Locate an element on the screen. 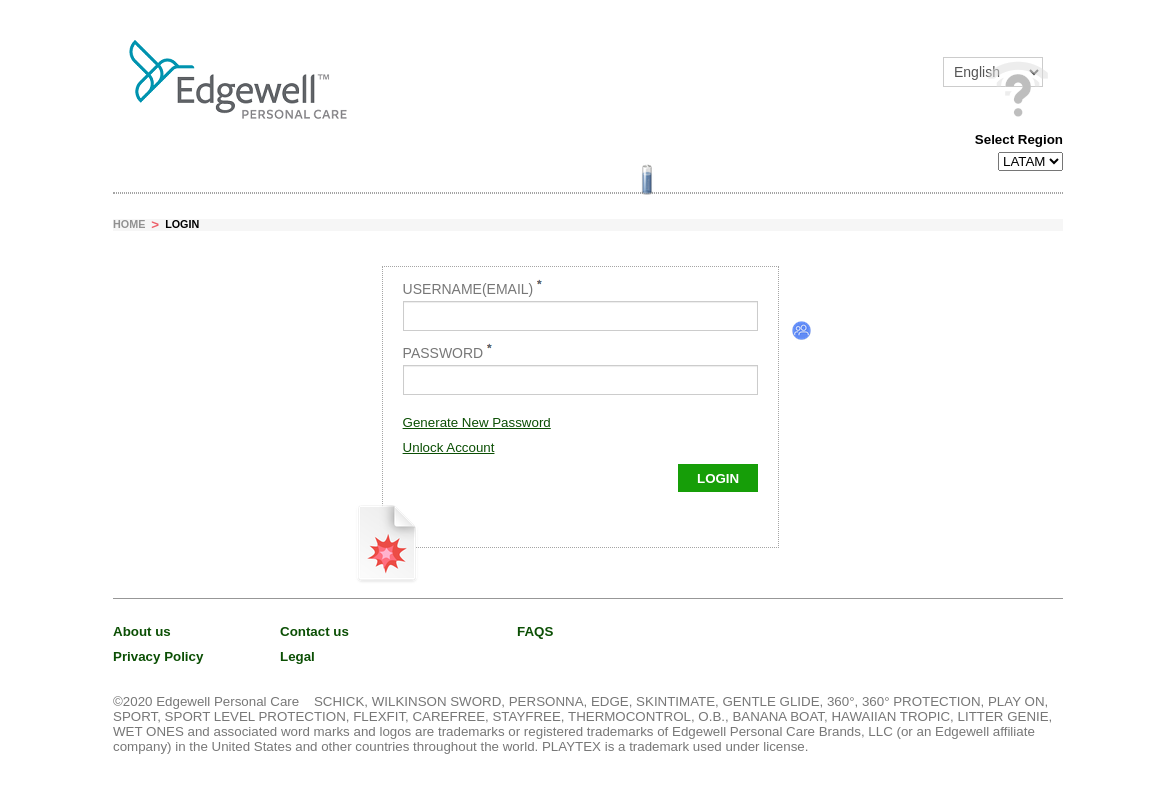 This screenshot has width=1176, height=804. indicates no network route available is located at coordinates (1018, 87).